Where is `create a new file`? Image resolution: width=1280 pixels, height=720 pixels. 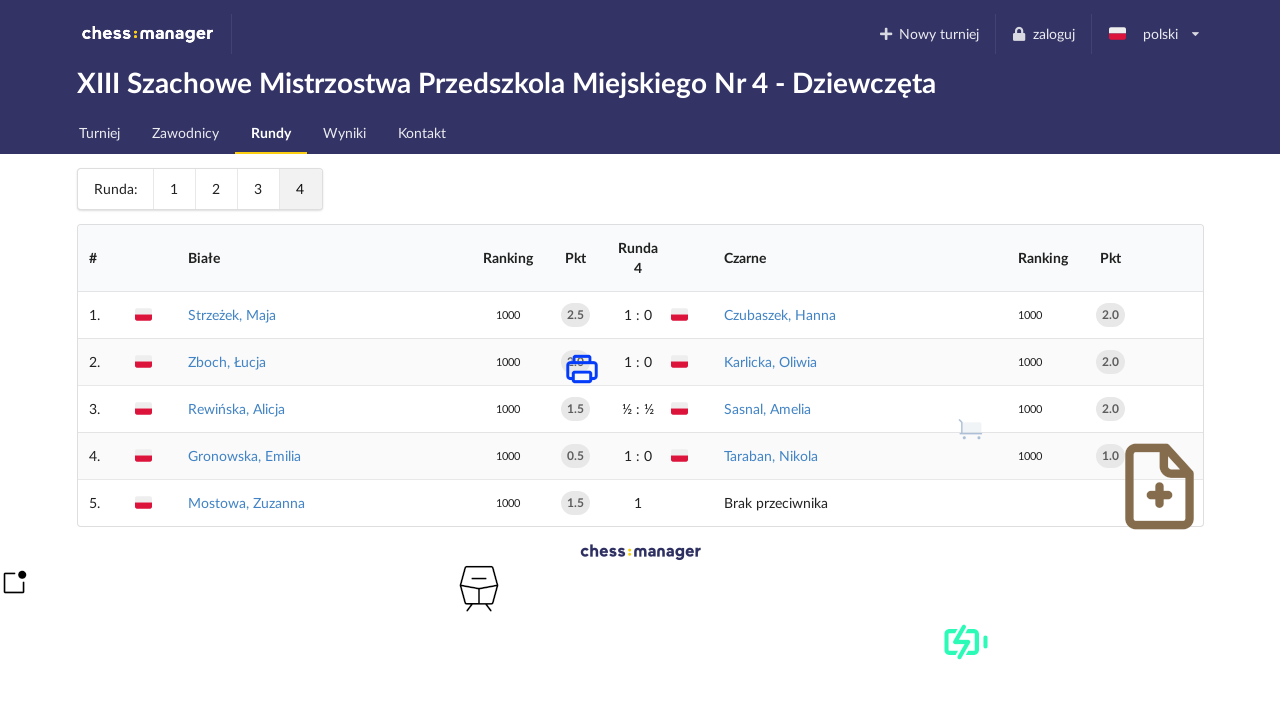 create a new file is located at coordinates (1159, 486).